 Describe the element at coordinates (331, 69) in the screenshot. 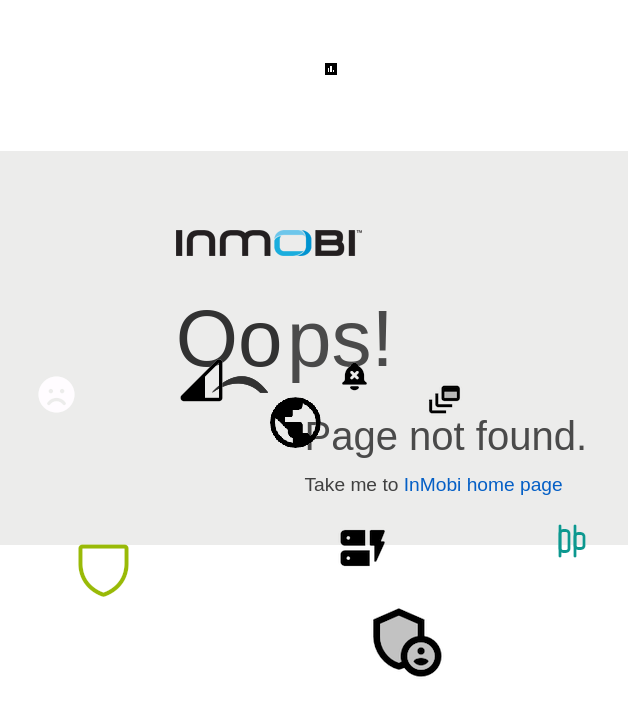

I see `insert a chart or graph into a document` at that location.